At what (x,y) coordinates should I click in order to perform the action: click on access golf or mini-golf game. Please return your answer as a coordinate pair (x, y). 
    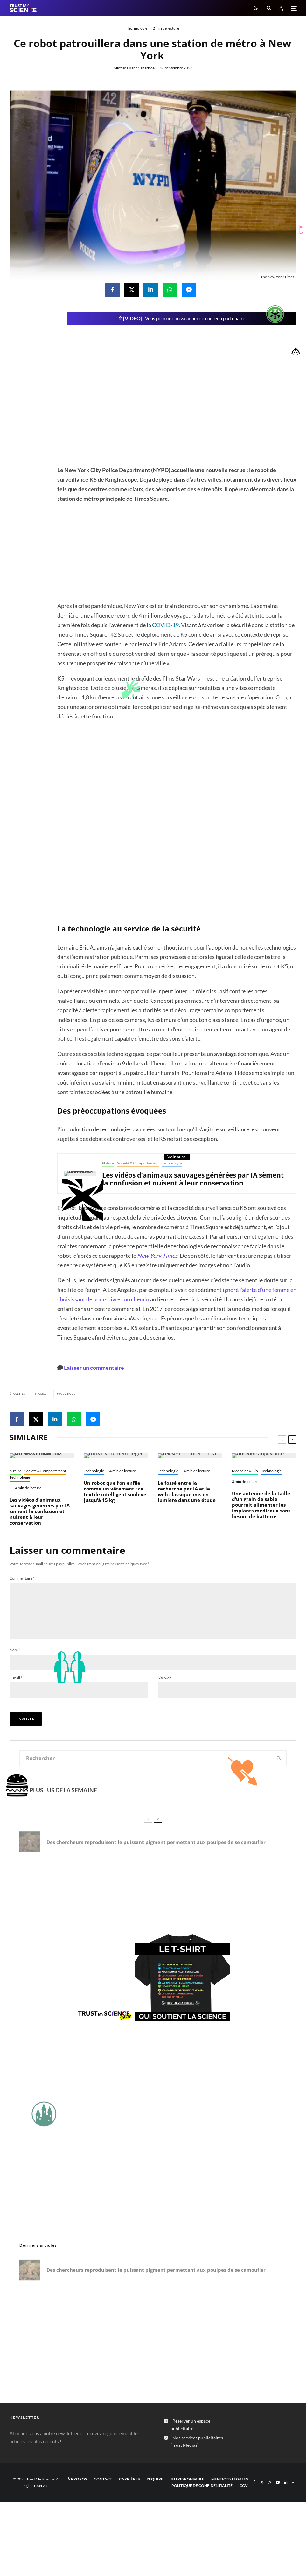
    Looking at the image, I should click on (301, 229).